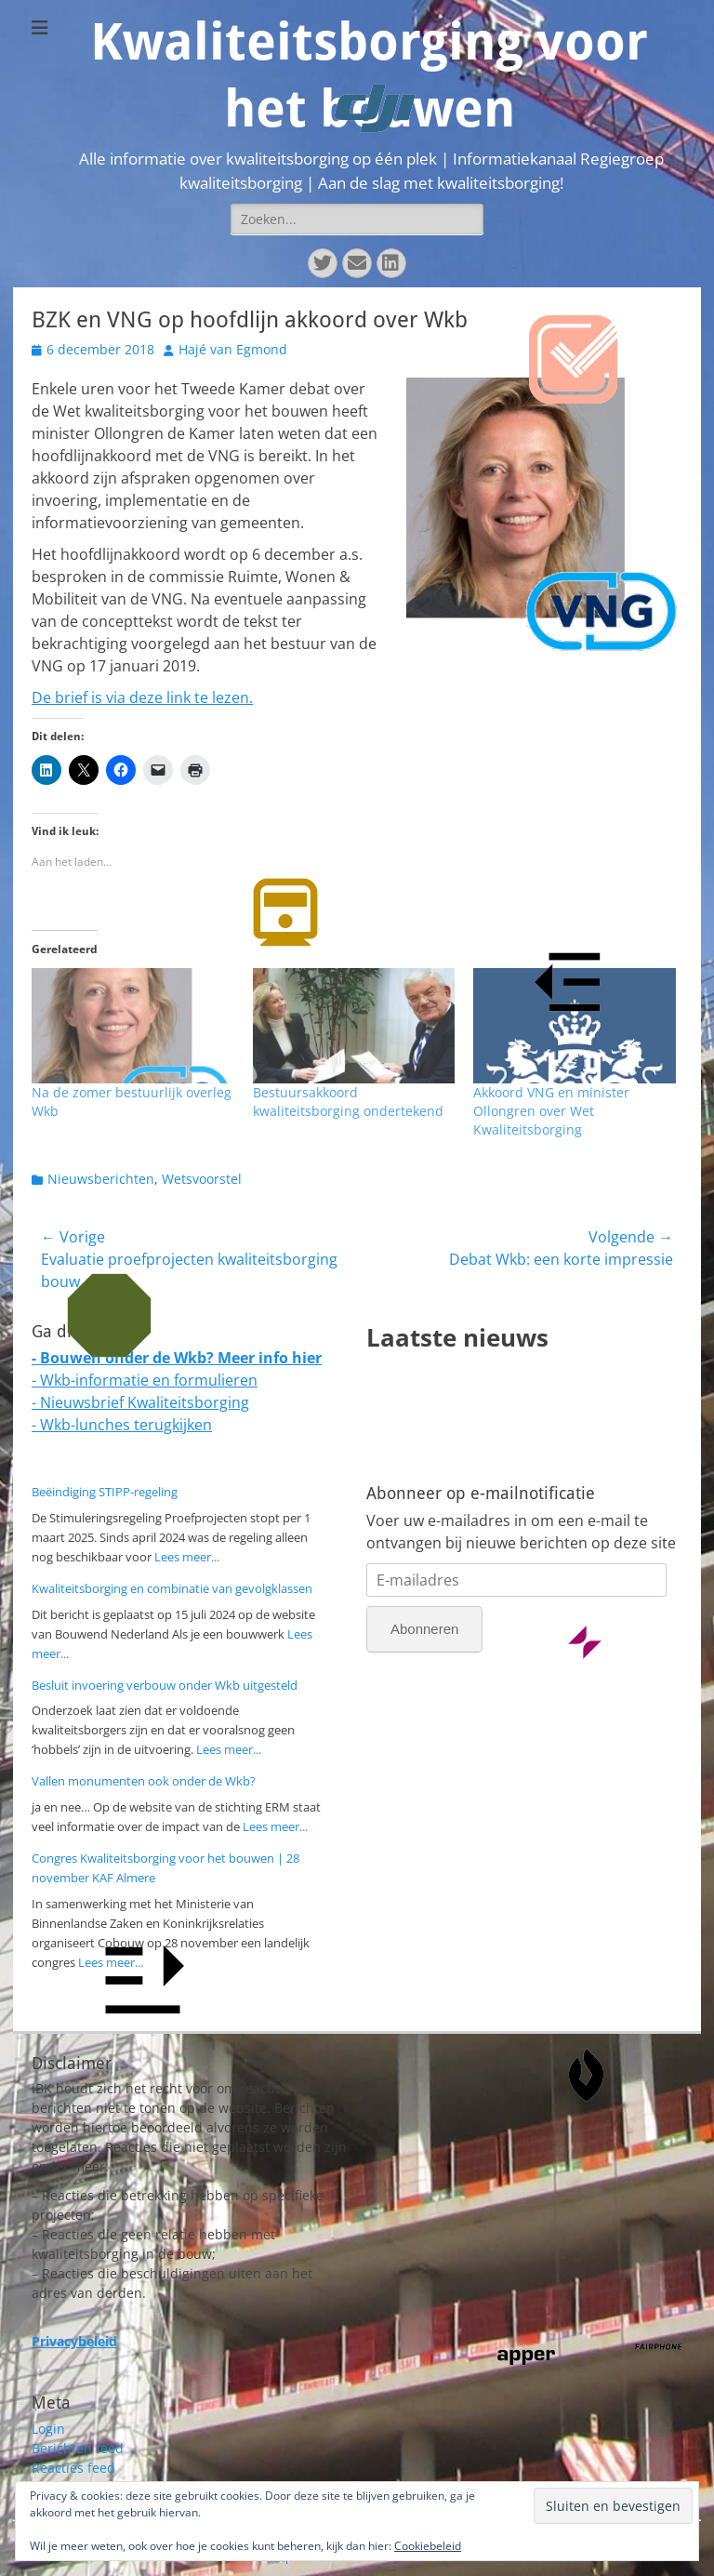  Describe the element at coordinates (586, 2075) in the screenshot. I see `firewalla network security app` at that location.